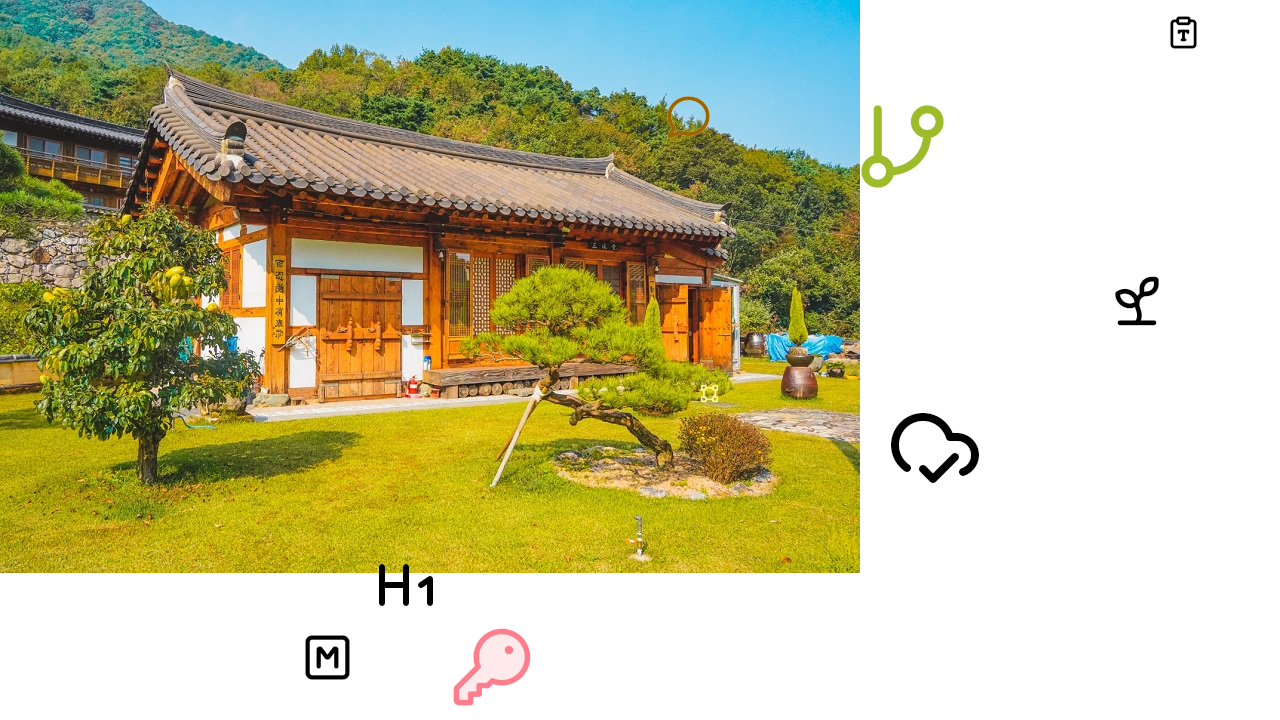 The width and height of the screenshot is (1280, 720). What do you see at coordinates (1183, 32) in the screenshot?
I see `paste as plain text` at bounding box center [1183, 32].